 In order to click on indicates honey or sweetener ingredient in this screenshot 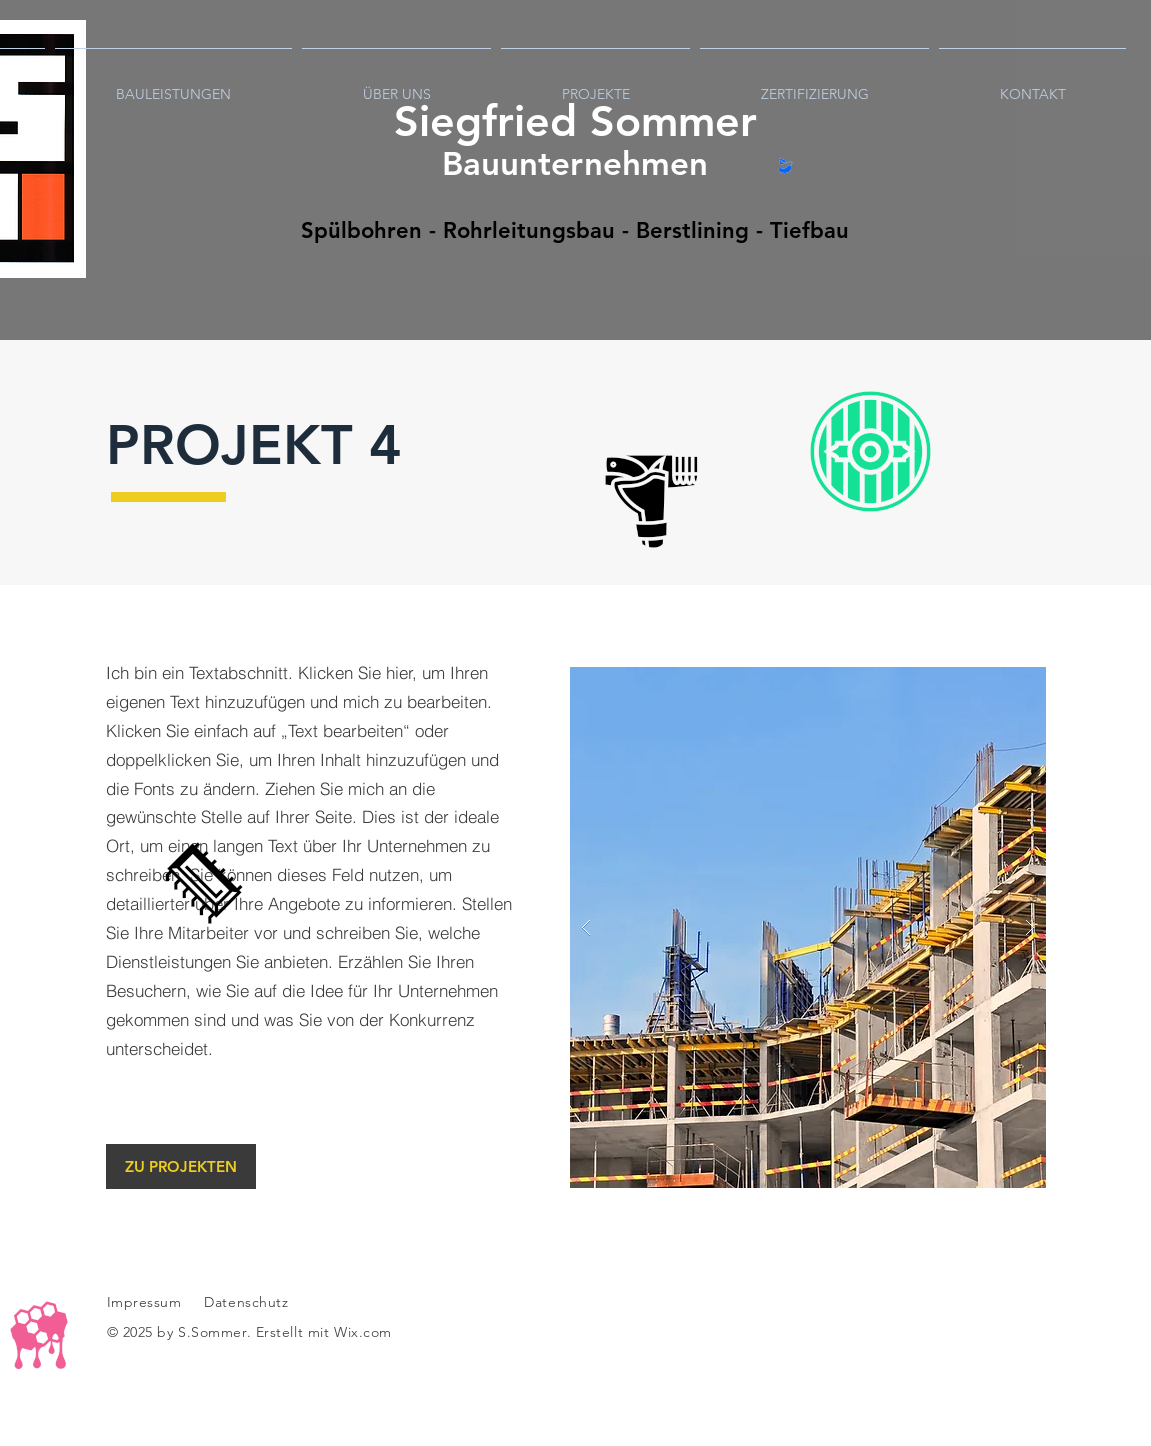, I will do `click(39, 1335)`.